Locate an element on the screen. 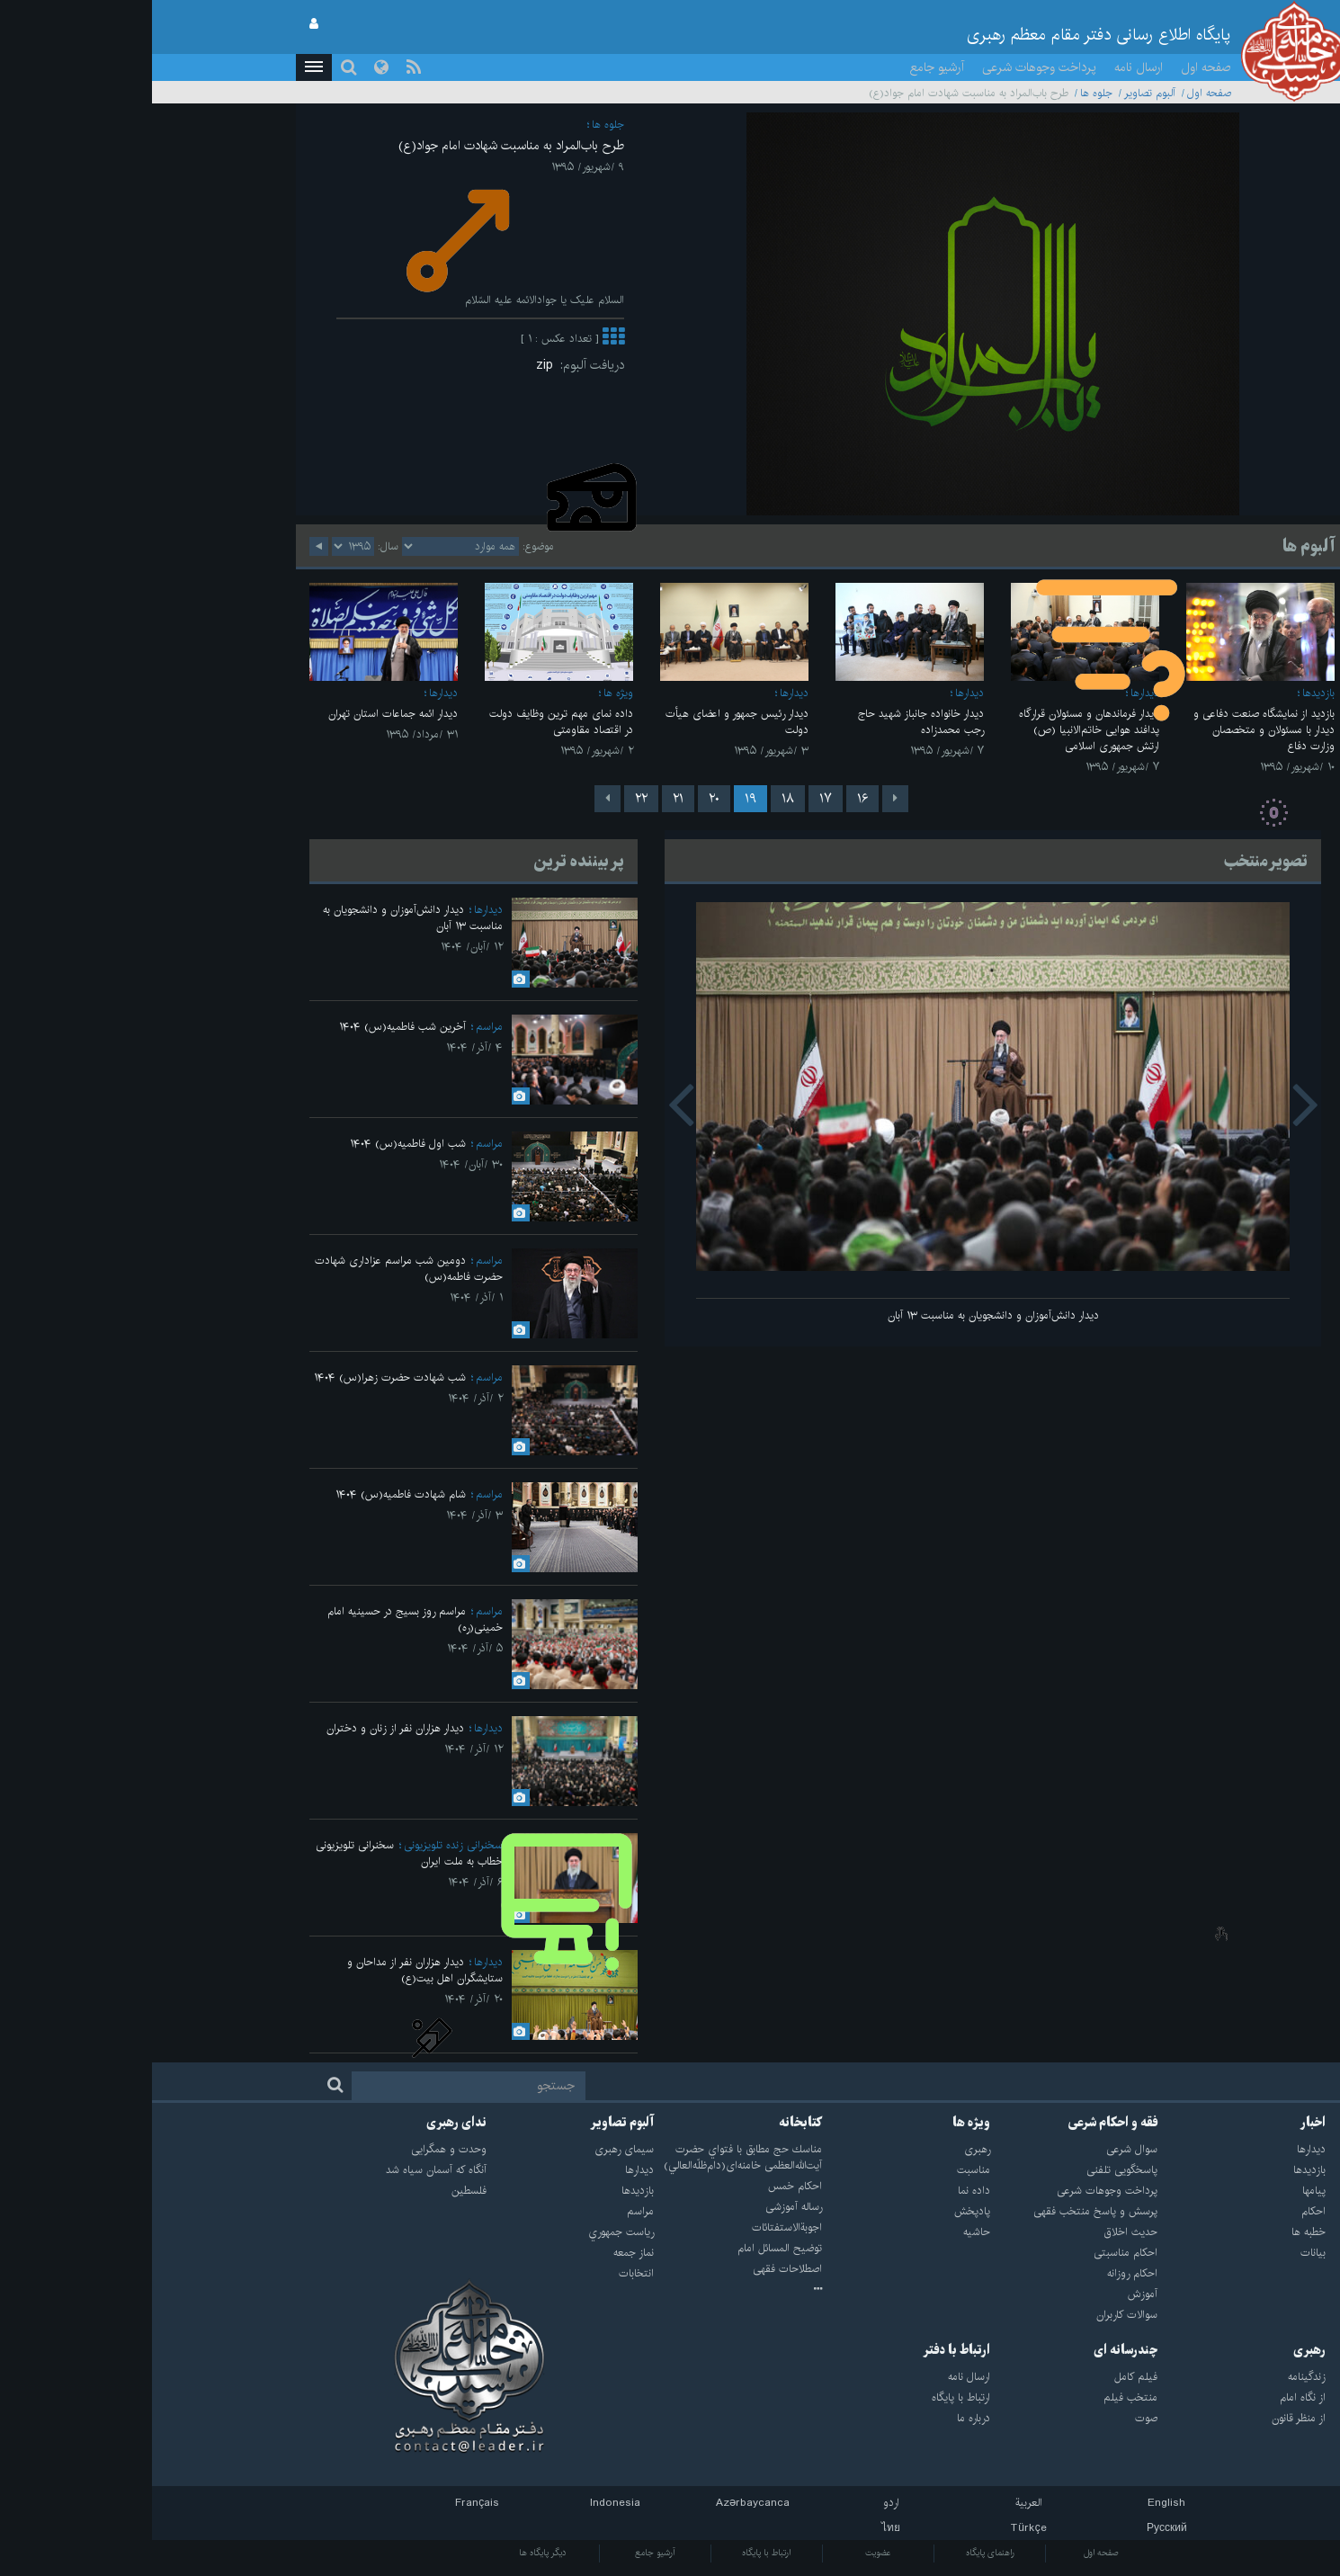 Image resolution: width=1340 pixels, height=2576 pixels. indicates zero time elapsed or no duration is located at coordinates (1273, 812).